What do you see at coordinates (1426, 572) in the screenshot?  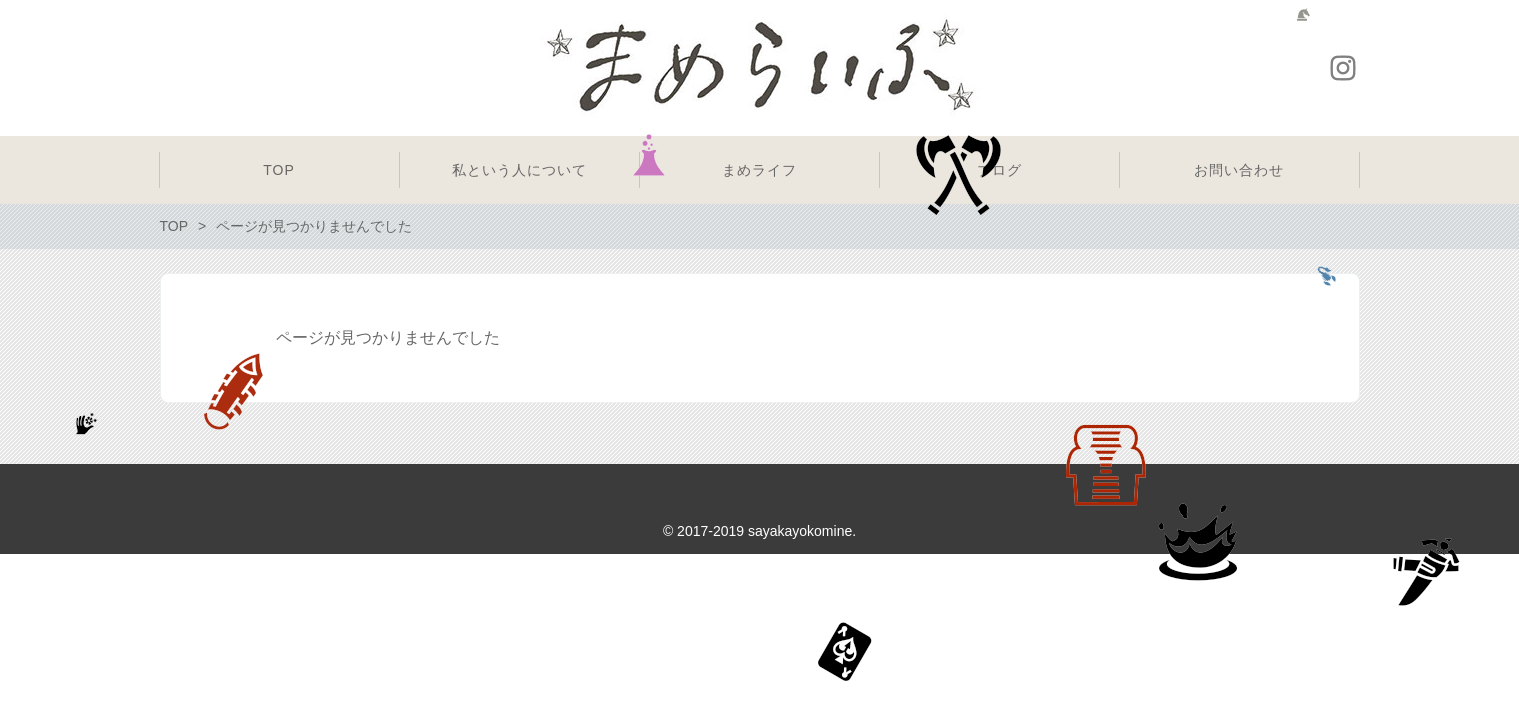 I see `equip or unsheathe a weapon` at bounding box center [1426, 572].